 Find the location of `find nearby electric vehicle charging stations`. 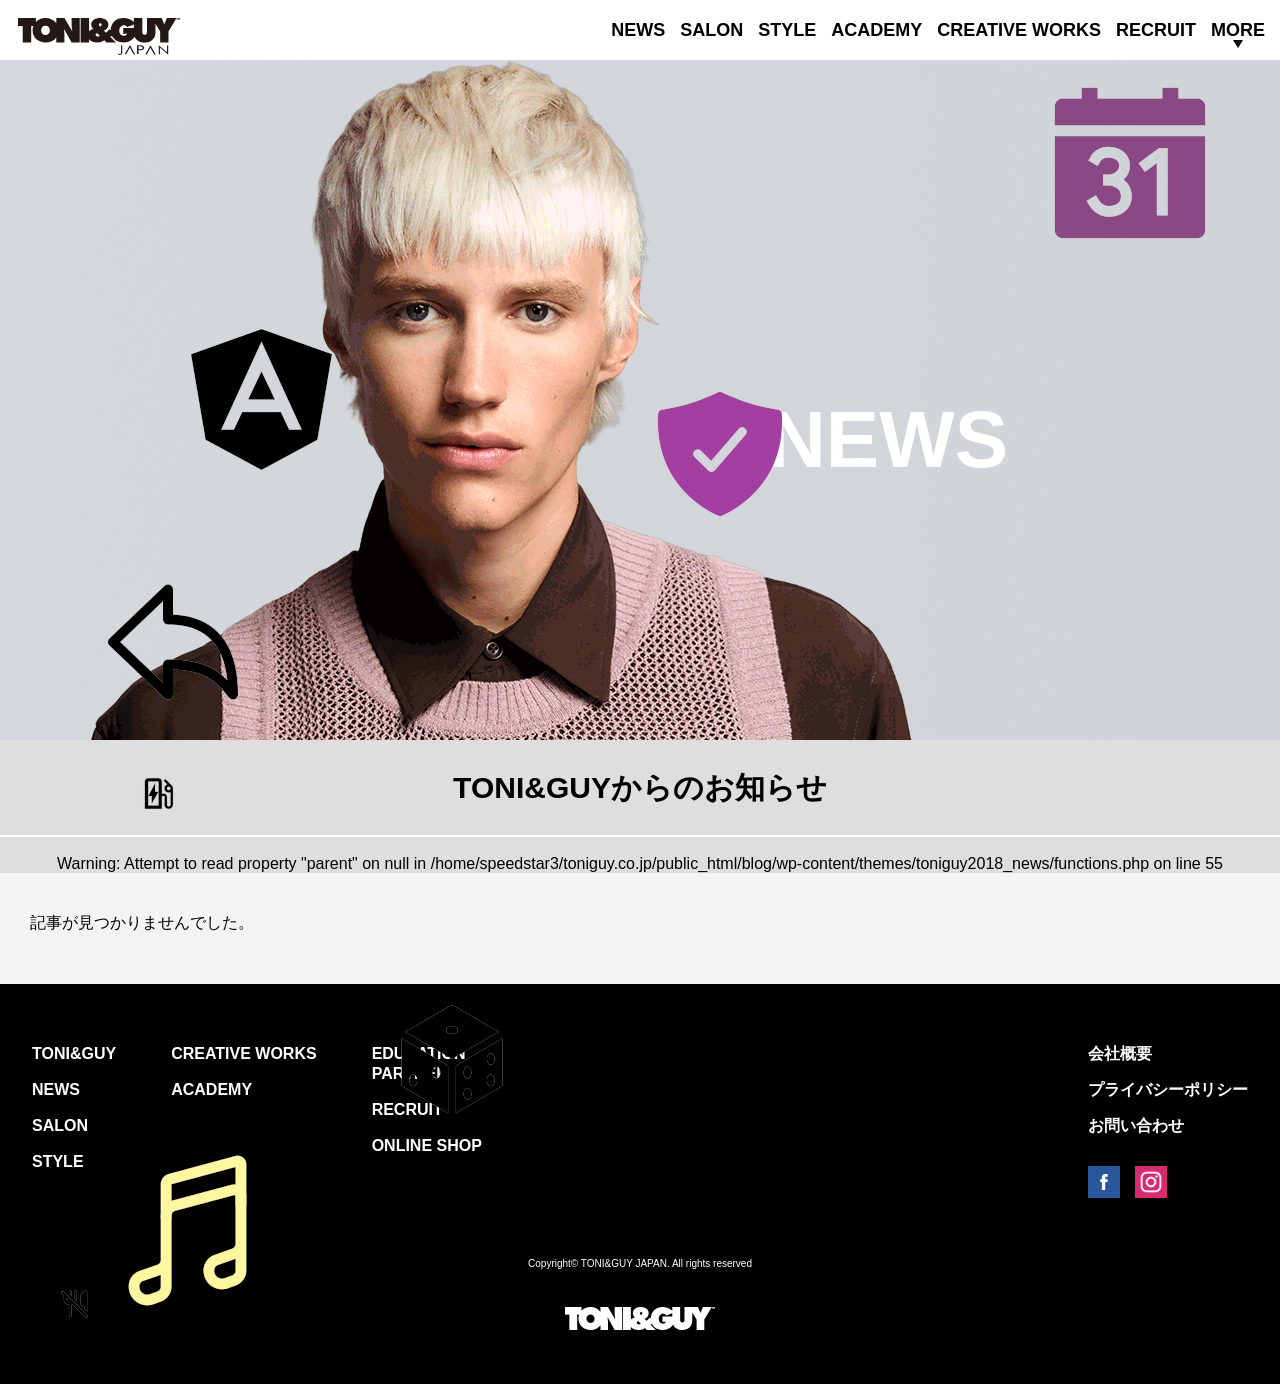

find nearby electric vehicle charging stations is located at coordinates (158, 793).